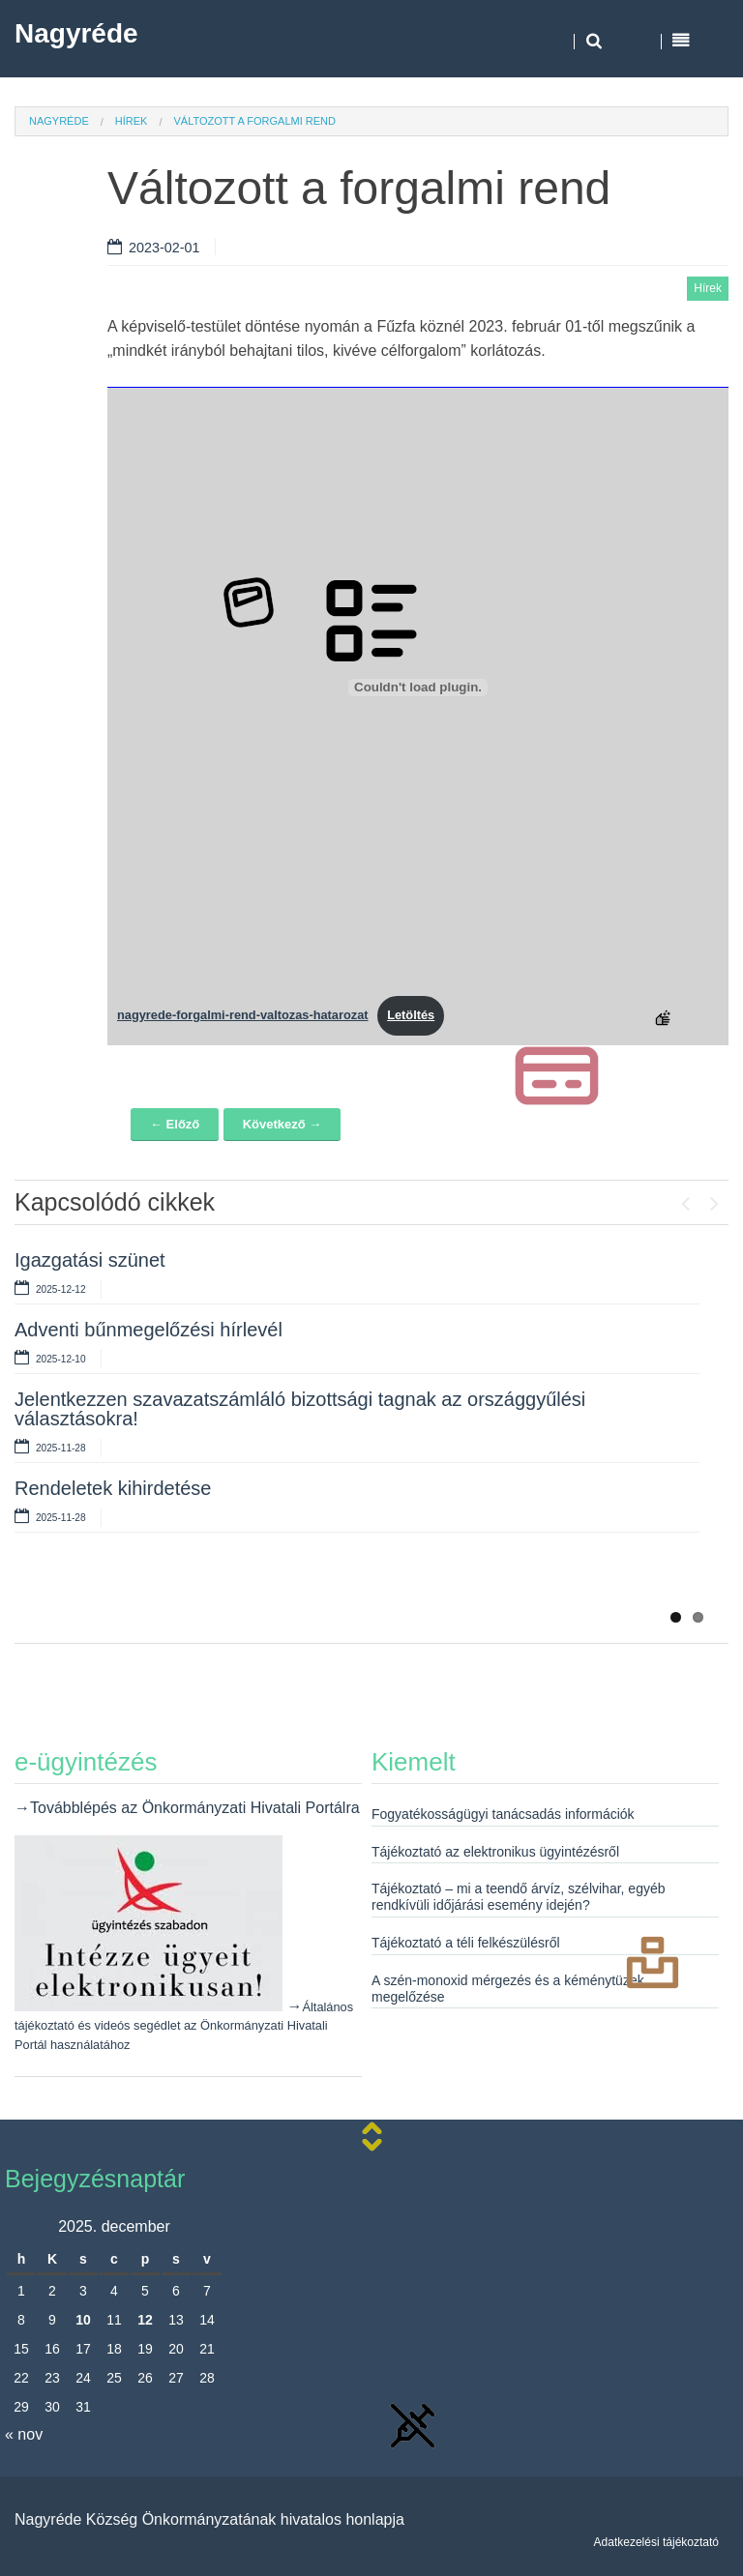  Describe the element at coordinates (652, 1962) in the screenshot. I see `access unsplash photo library` at that location.